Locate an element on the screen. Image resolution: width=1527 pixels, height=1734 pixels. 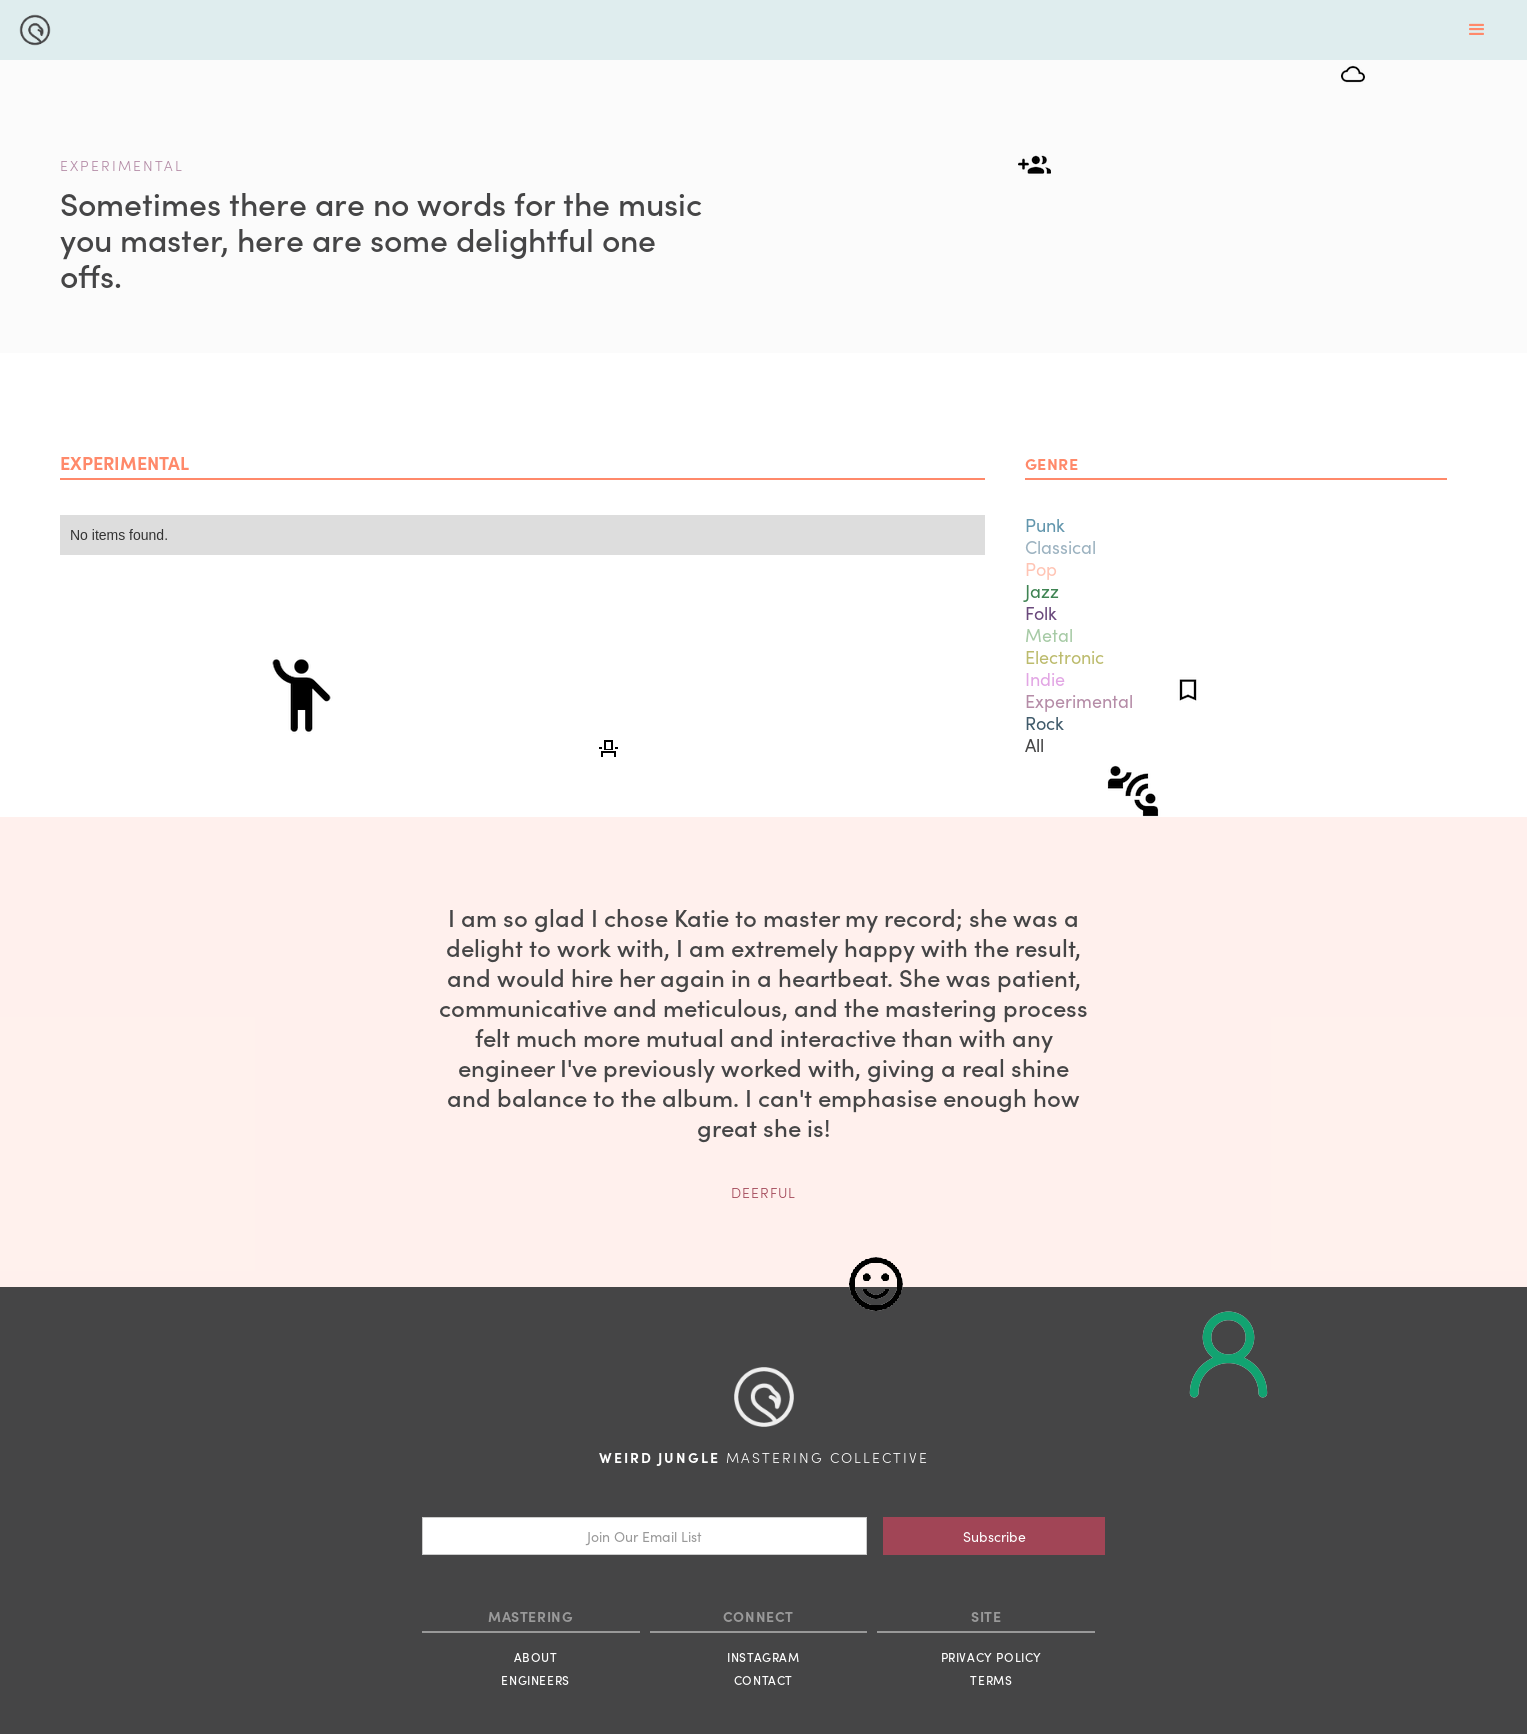
rate your experience with a positive reaction is located at coordinates (876, 1284).